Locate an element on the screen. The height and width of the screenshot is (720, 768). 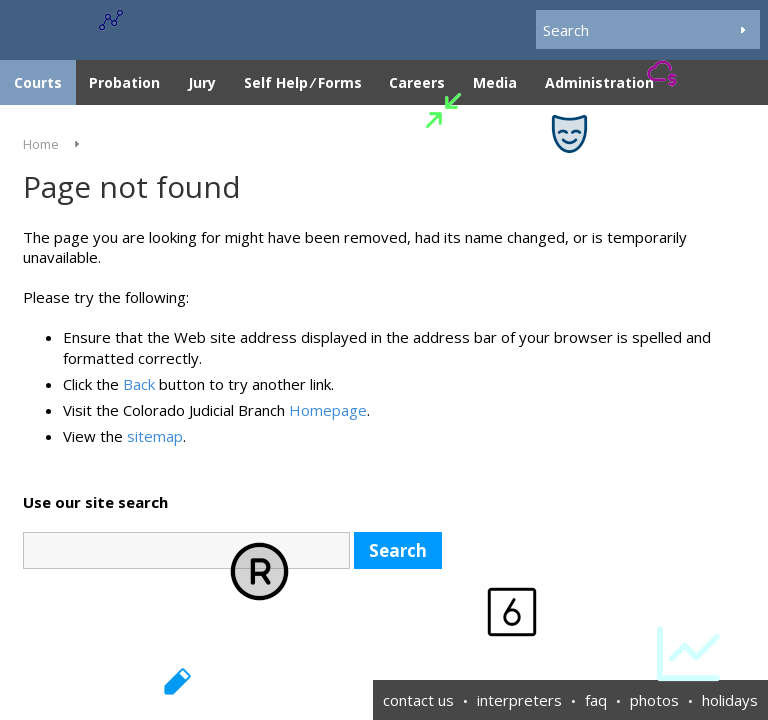
indicates registered trademark status is located at coordinates (259, 571).